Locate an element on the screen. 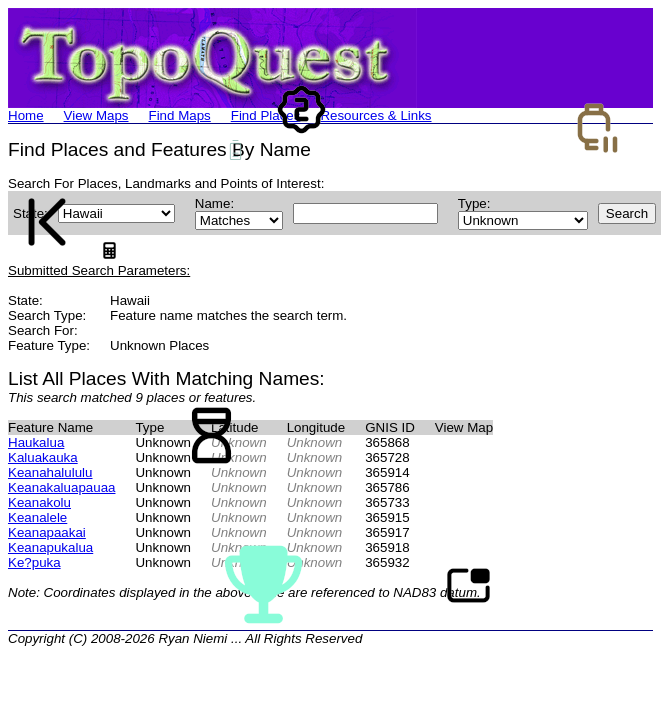 This screenshot has height=720, width=661. pause activity tracking on smartwatch is located at coordinates (594, 127).